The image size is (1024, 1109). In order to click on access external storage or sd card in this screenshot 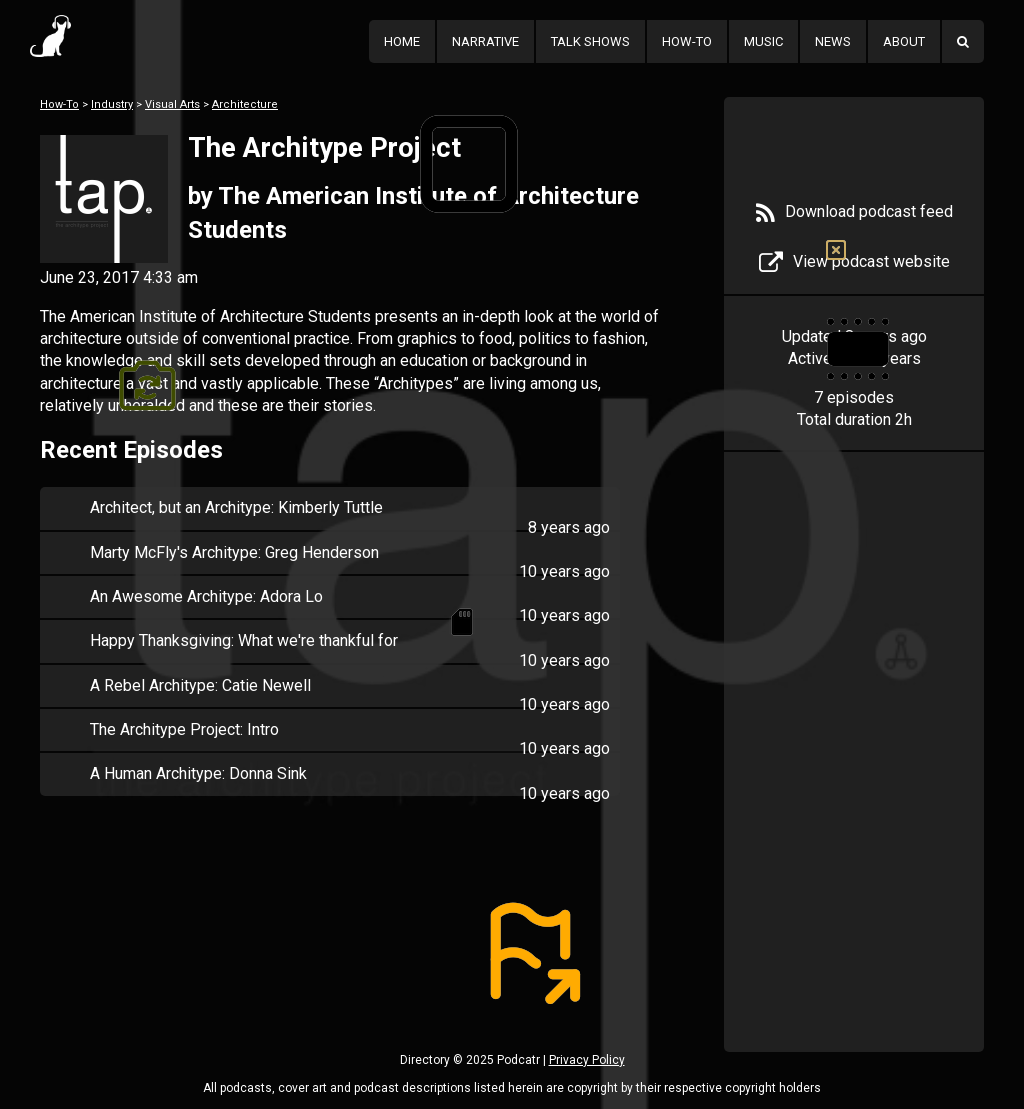, I will do `click(462, 622)`.